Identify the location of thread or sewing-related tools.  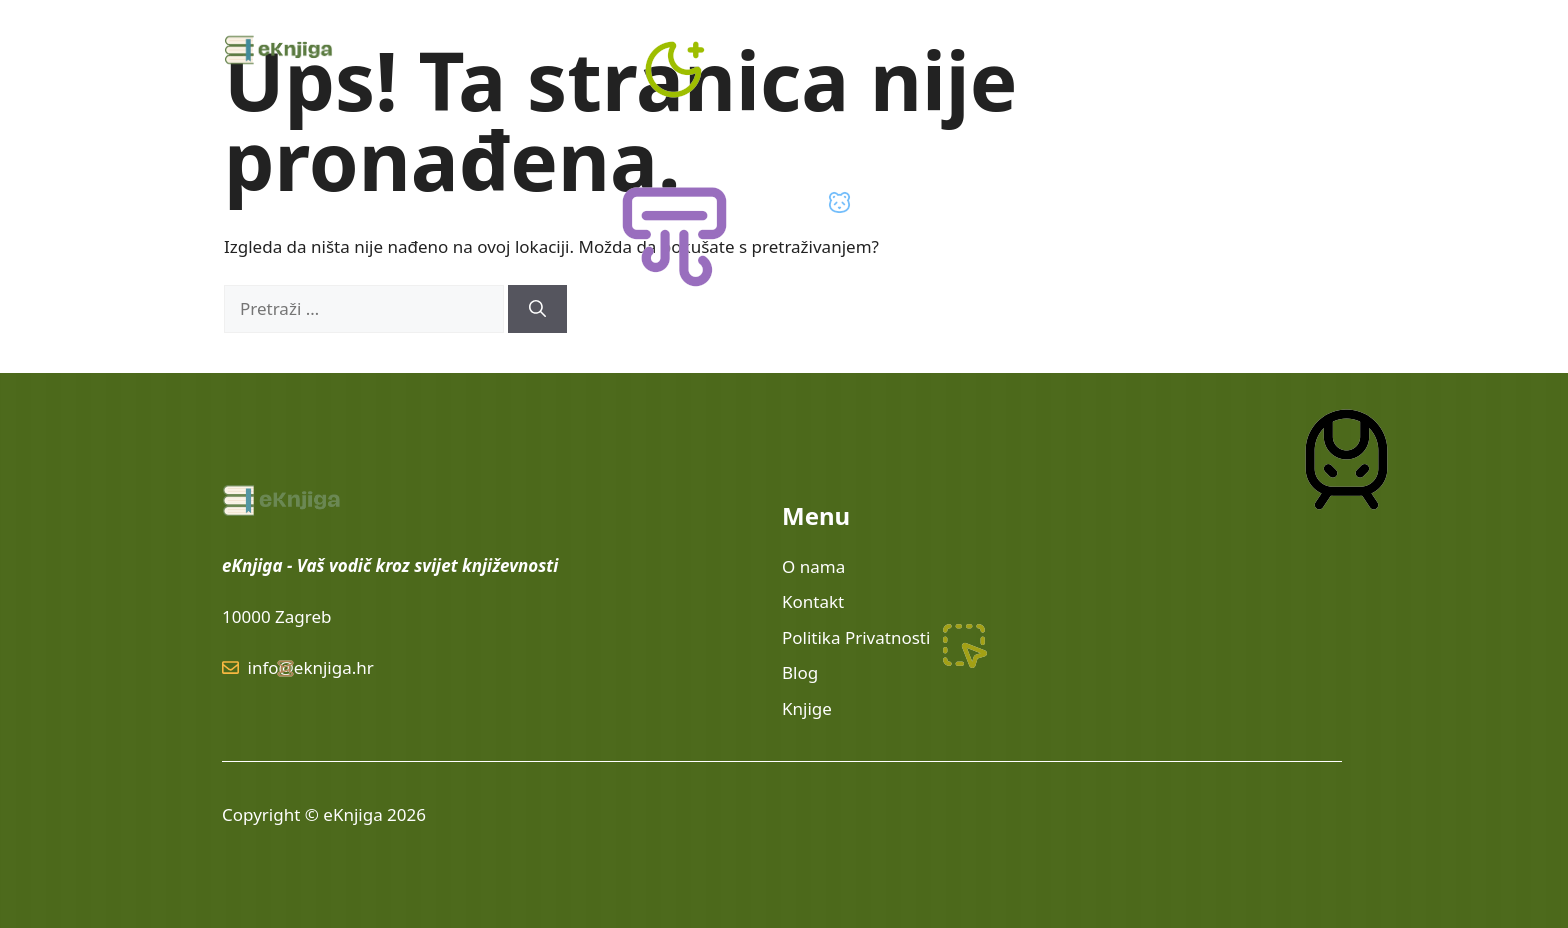
(285, 668).